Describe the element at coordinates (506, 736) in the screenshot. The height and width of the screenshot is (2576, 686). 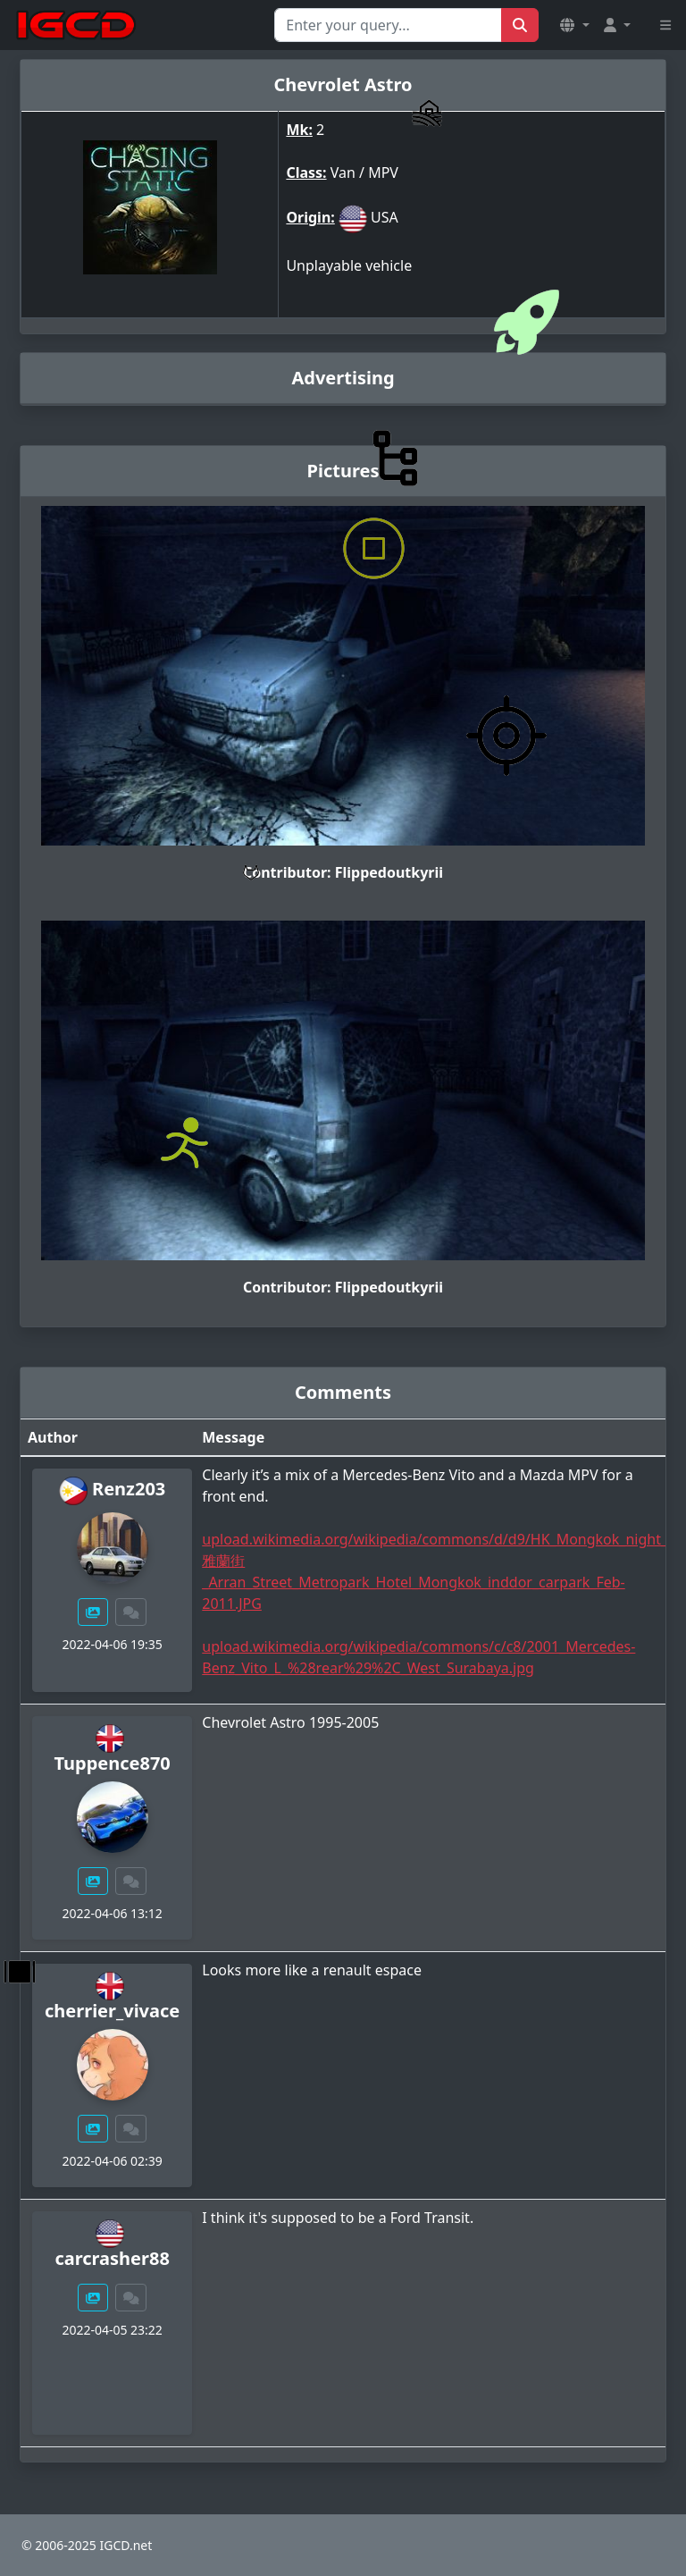
I see `center map on current location` at that location.